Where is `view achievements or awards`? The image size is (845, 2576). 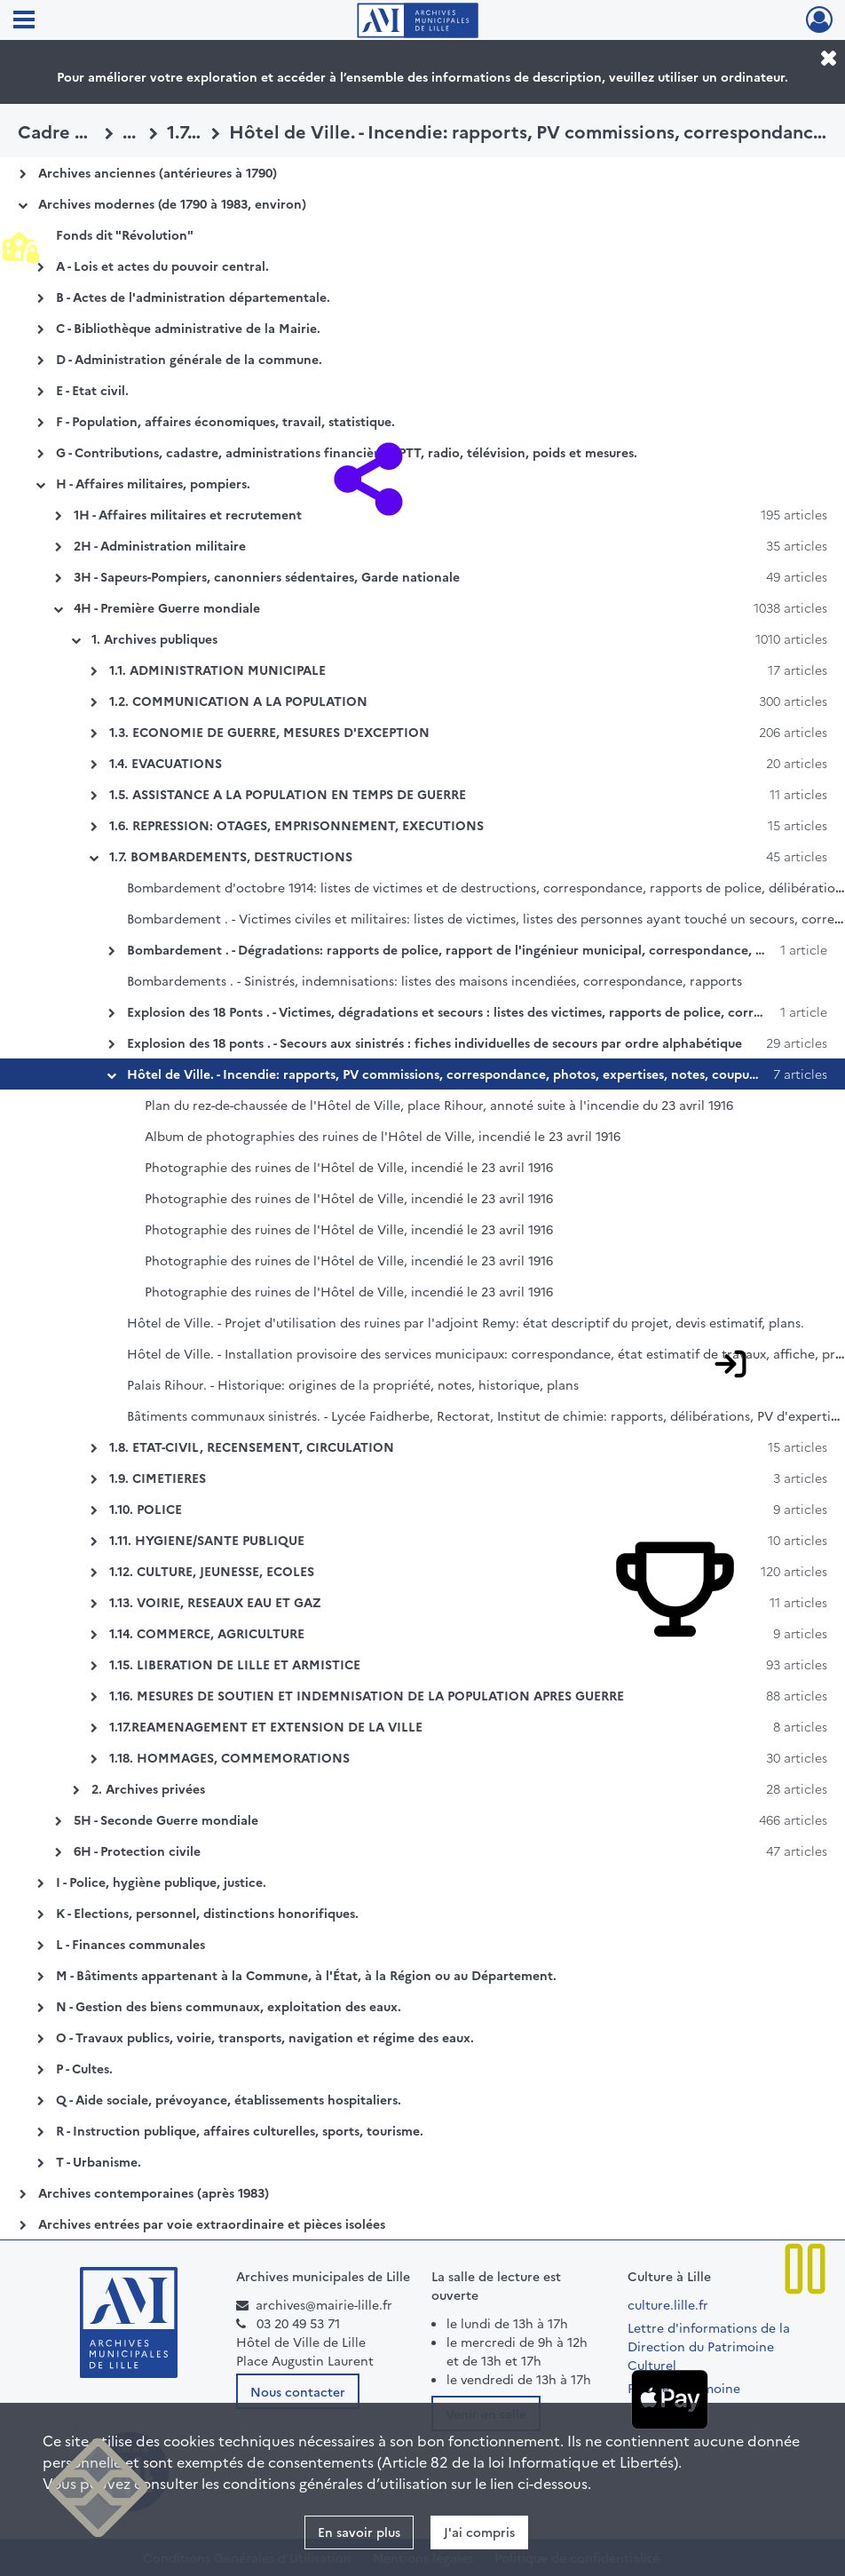 view achievements or awards is located at coordinates (675, 1585).